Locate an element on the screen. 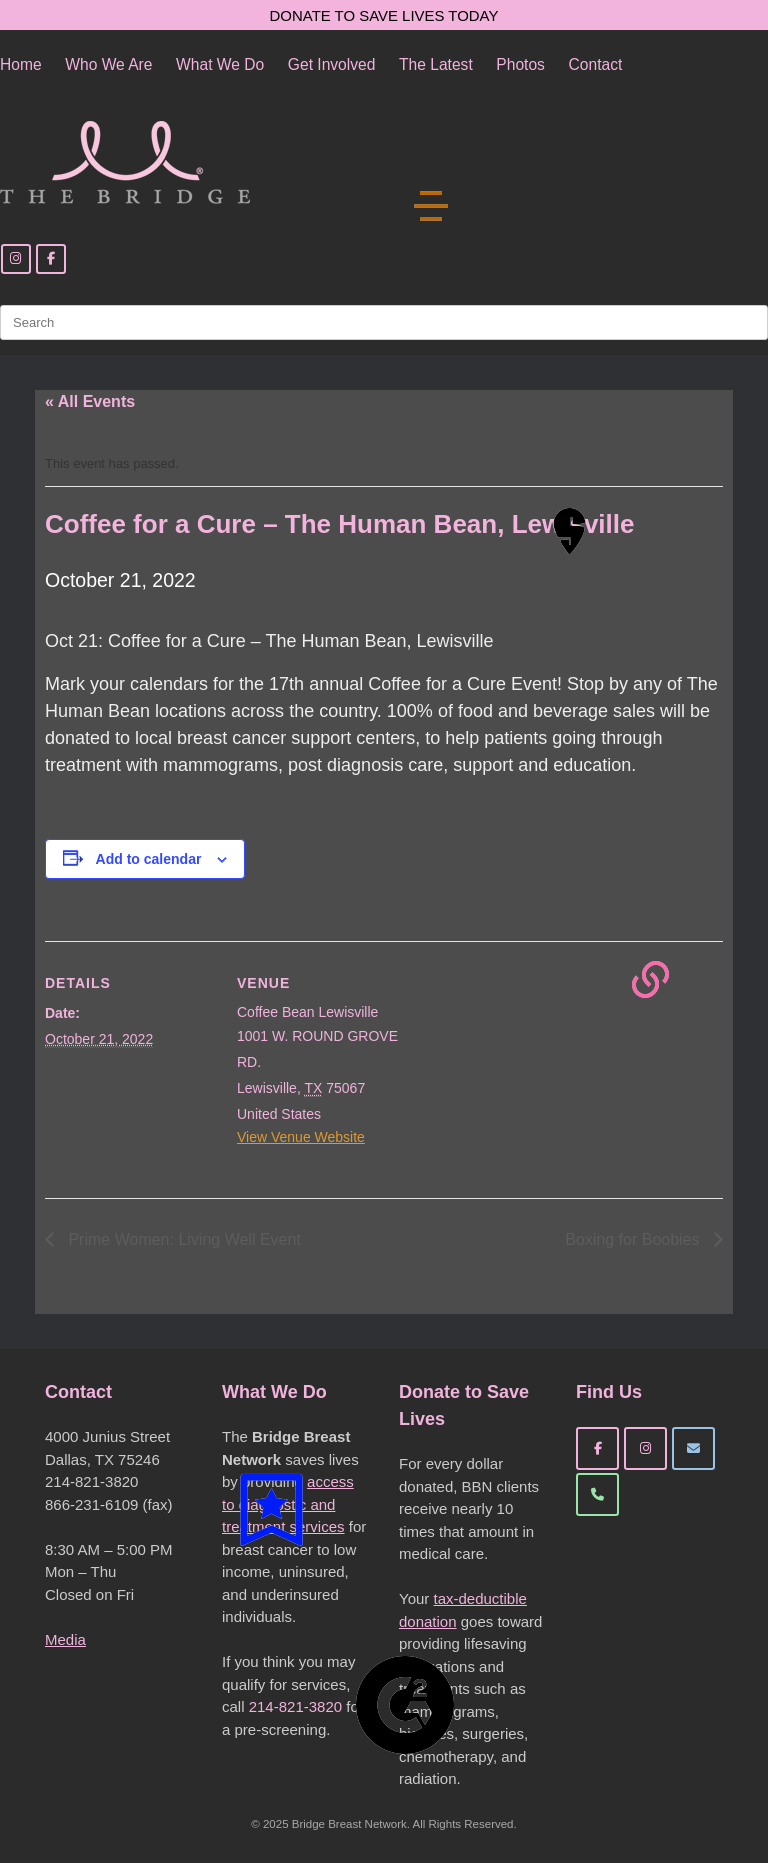 The width and height of the screenshot is (768, 1863). bookmark this item as a favorite is located at coordinates (271, 1508).